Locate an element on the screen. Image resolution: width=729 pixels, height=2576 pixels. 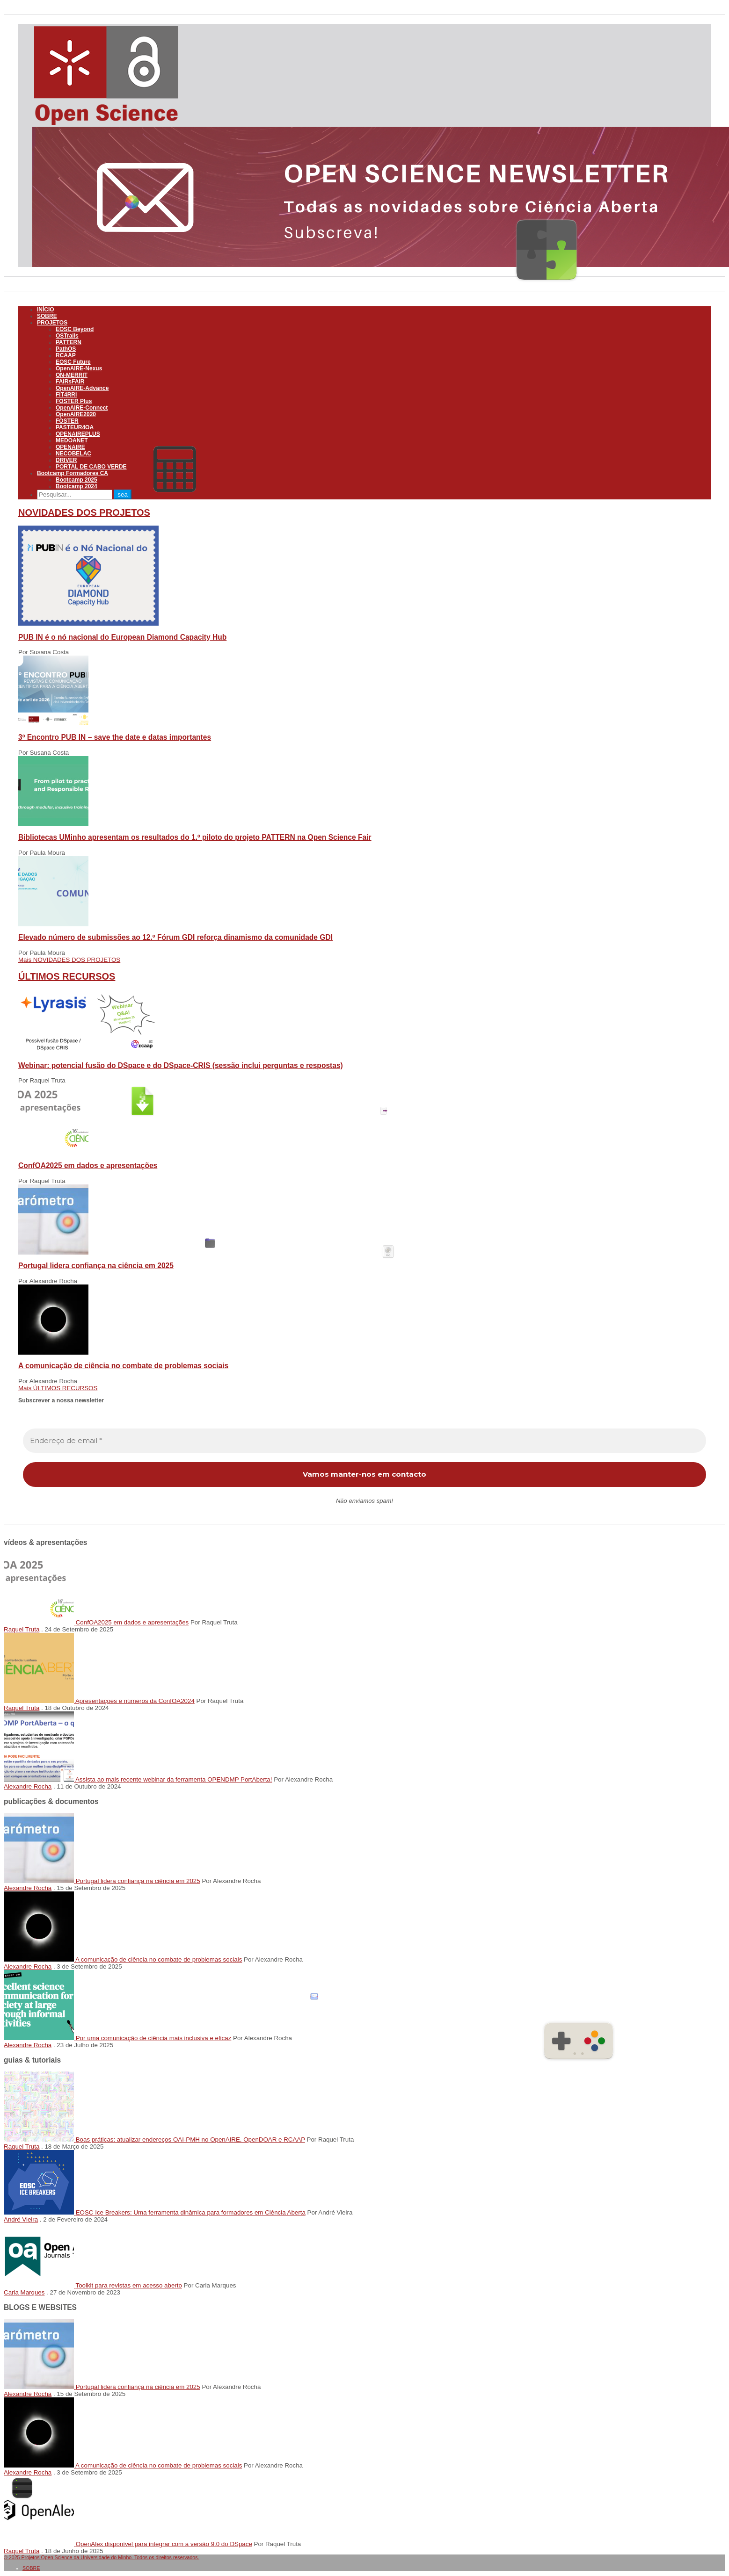
open the mail application is located at coordinates (314, 1996).